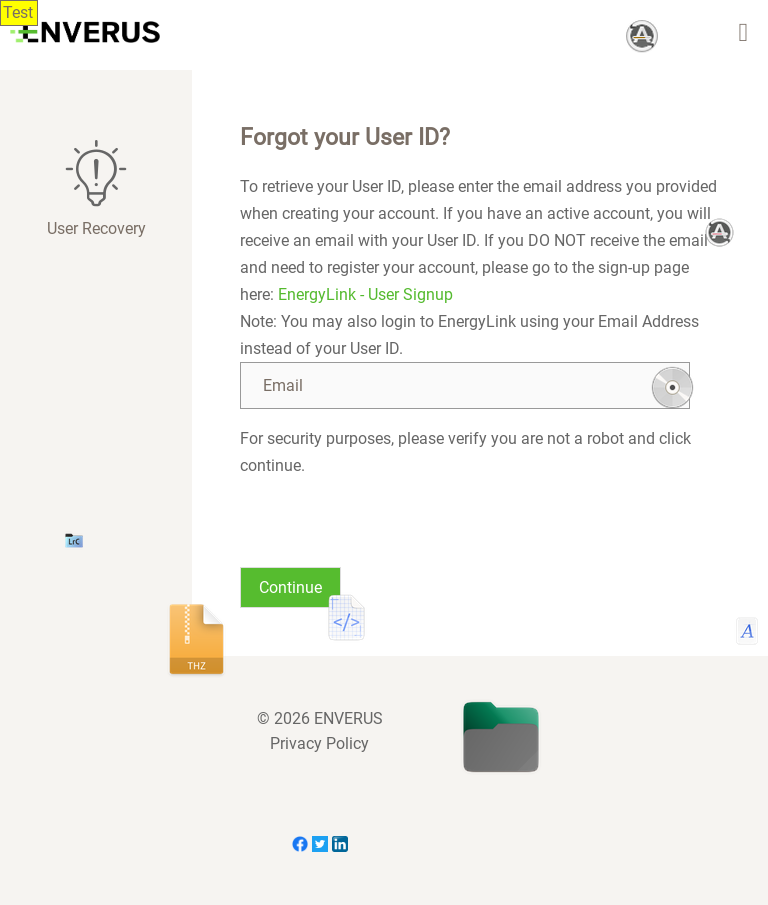  Describe the element at coordinates (346, 617) in the screenshot. I see `twig template file icon` at that location.